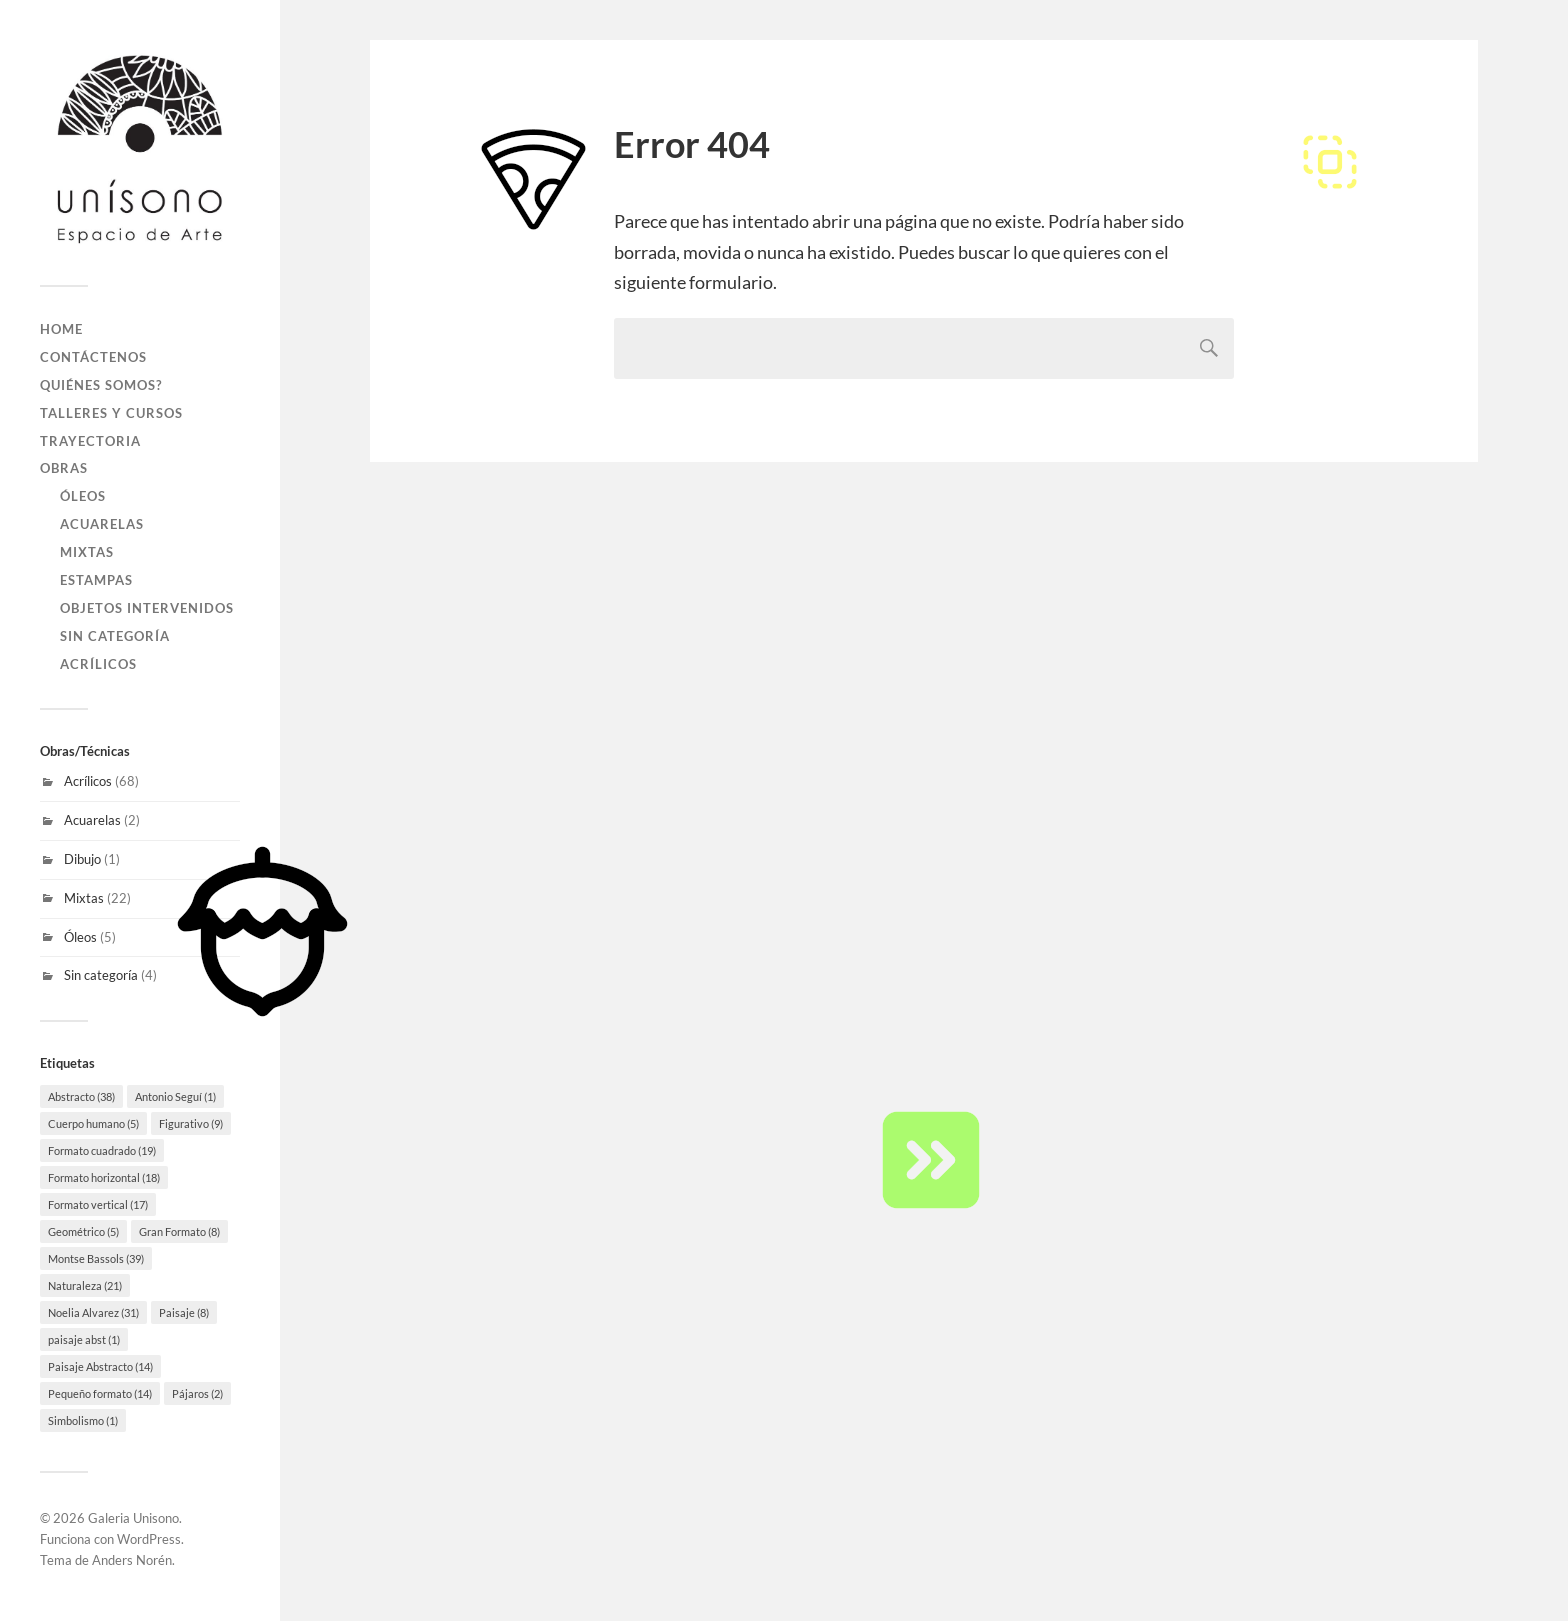 The image size is (1568, 1621). I want to click on intersect or merge selected objects, so click(1330, 162).